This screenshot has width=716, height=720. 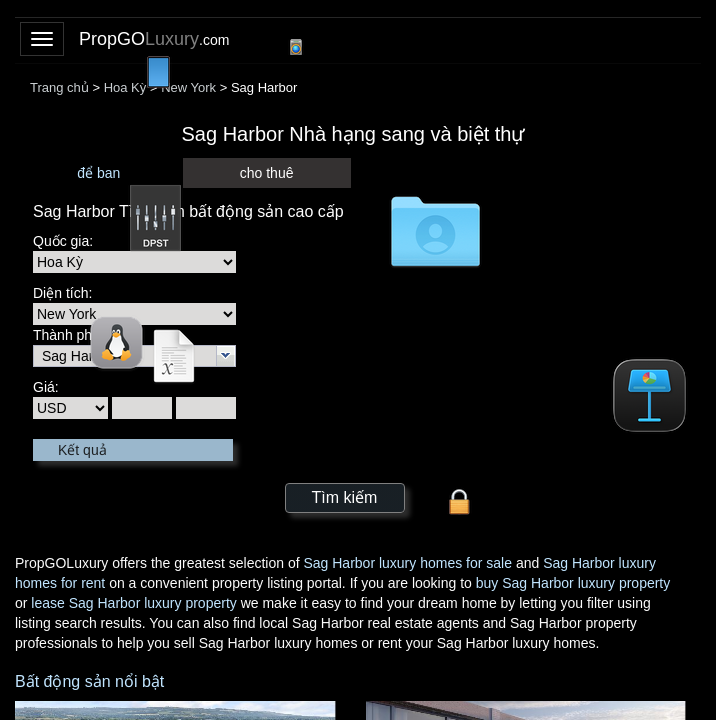 What do you see at coordinates (116, 343) in the screenshot?
I see `access linux system preferences` at bounding box center [116, 343].